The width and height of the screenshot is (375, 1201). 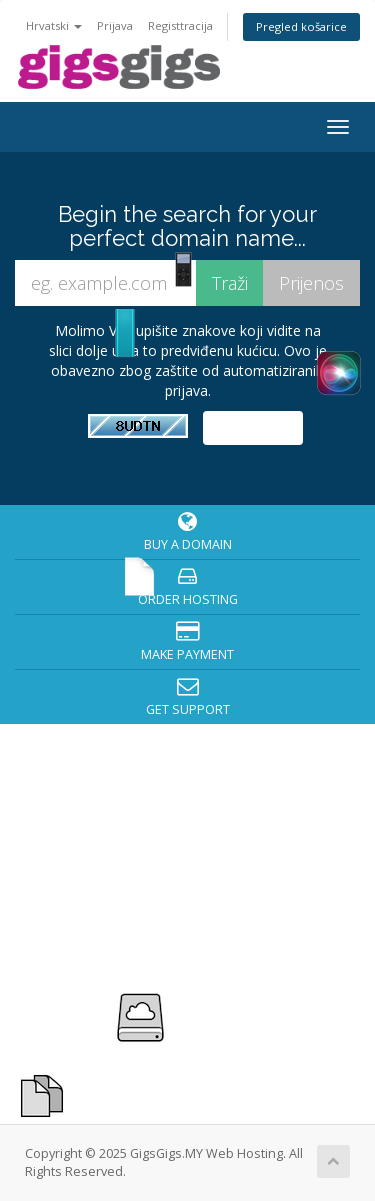 I want to click on access your documents folder in the sidebar, so click(x=42, y=1096).